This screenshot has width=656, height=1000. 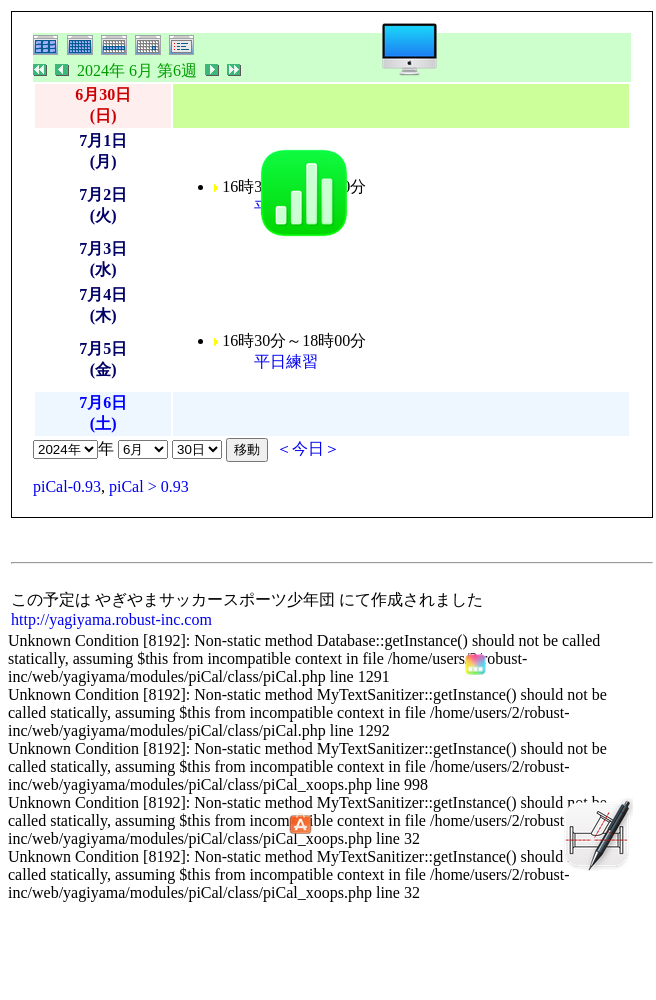 I want to click on access desktop or computer settings, so click(x=409, y=49).